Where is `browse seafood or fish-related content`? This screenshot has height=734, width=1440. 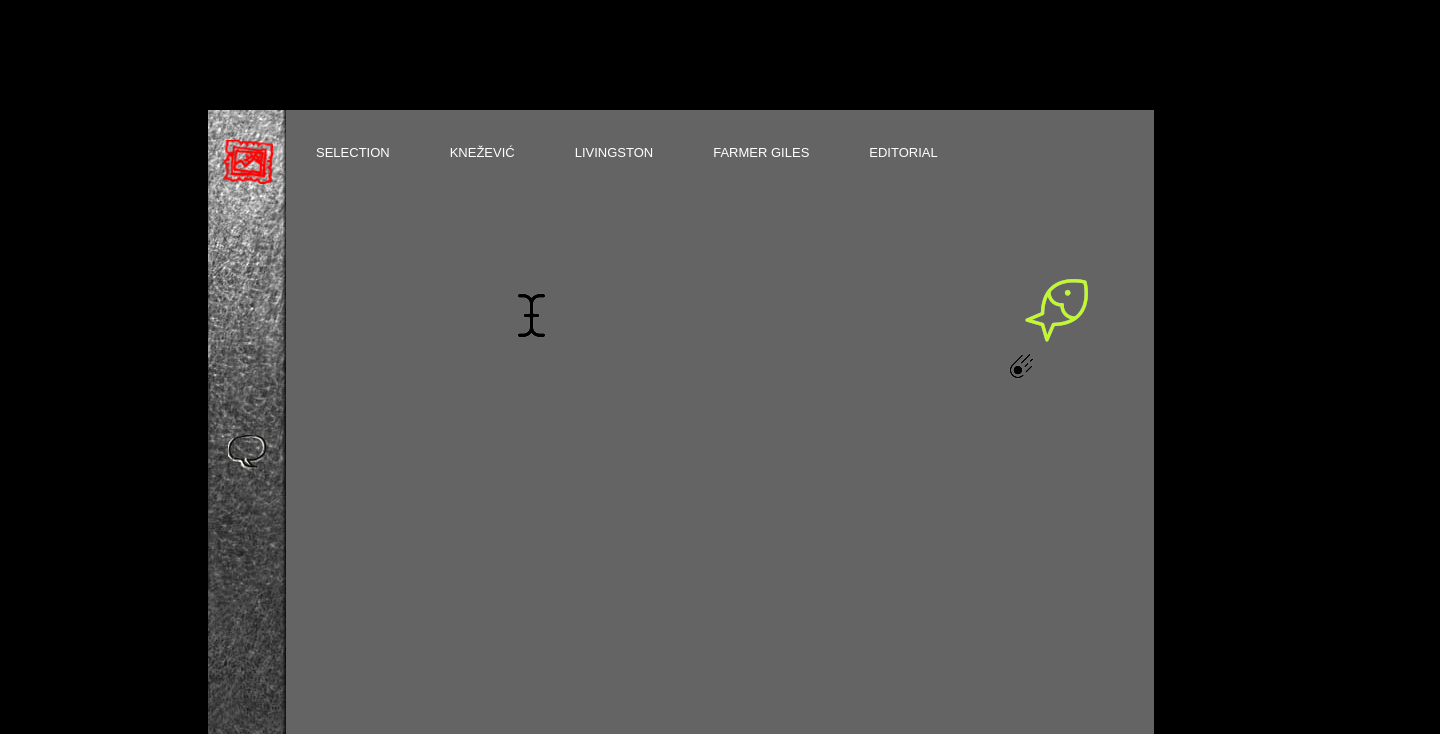 browse seafood or fish-related content is located at coordinates (1060, 307).